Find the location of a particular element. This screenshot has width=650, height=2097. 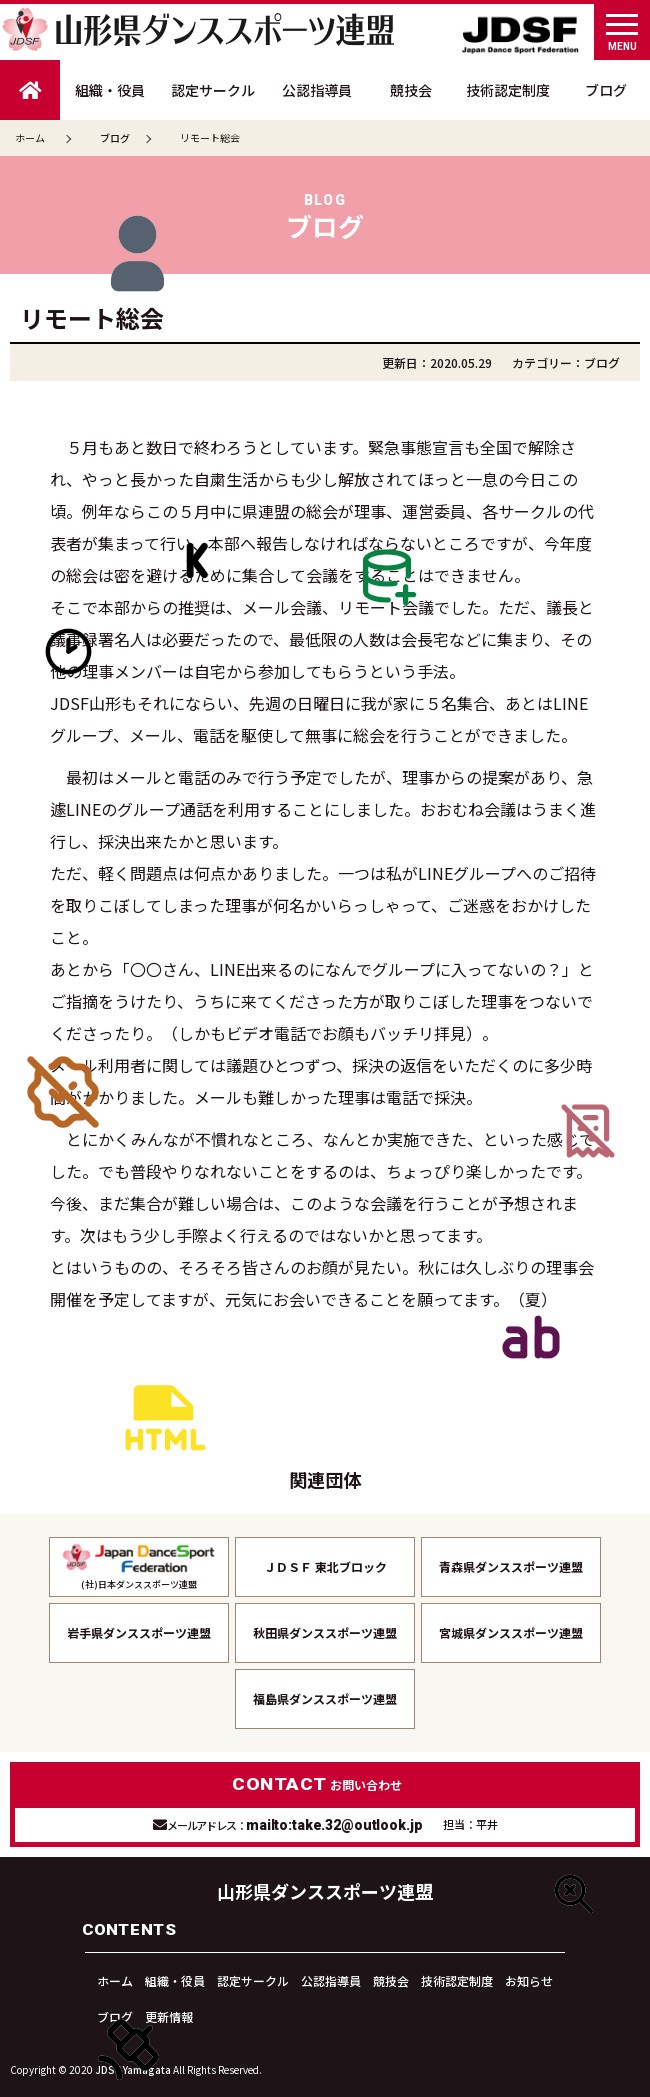

cancel or exit search mode is located at coordinates (574, 1894).